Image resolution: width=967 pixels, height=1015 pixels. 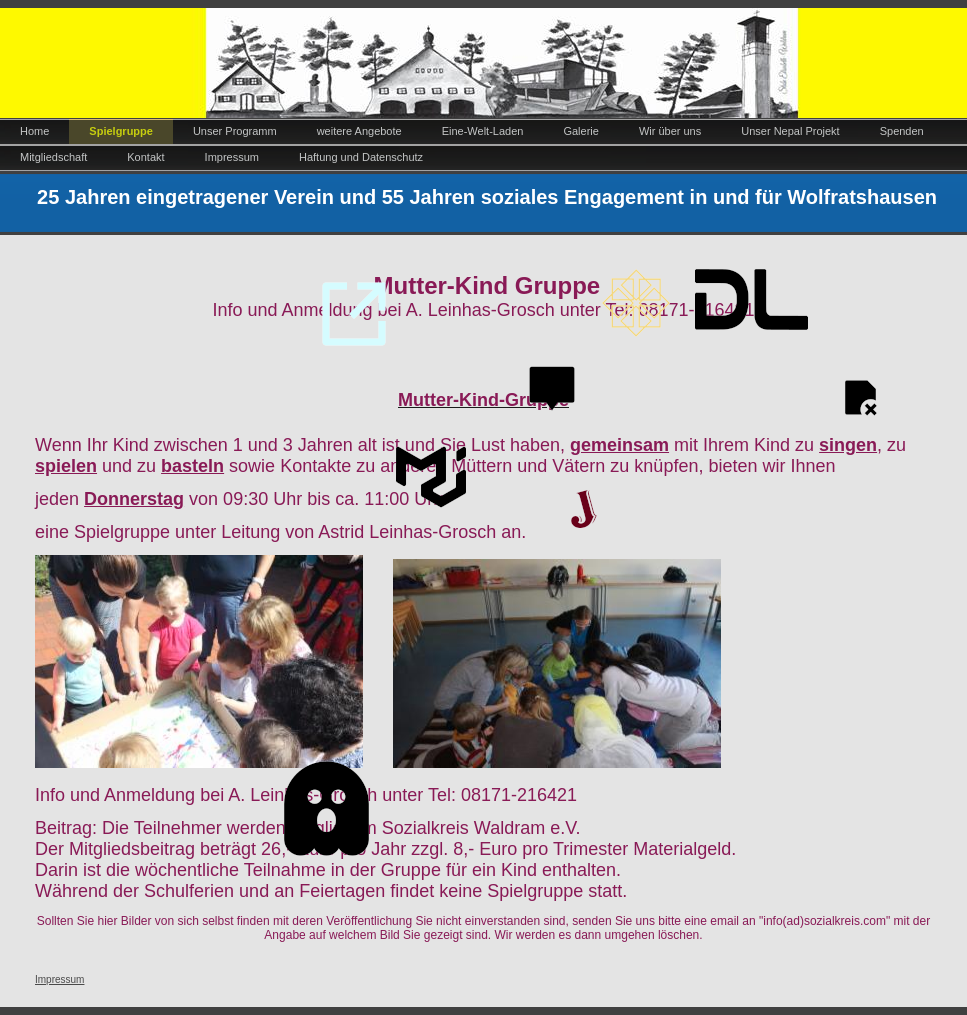 What do you see at coordinates (326, 808) in the screenshot?
I see `ghost mode or incognito status indicator` at bounding box center [326, 808].